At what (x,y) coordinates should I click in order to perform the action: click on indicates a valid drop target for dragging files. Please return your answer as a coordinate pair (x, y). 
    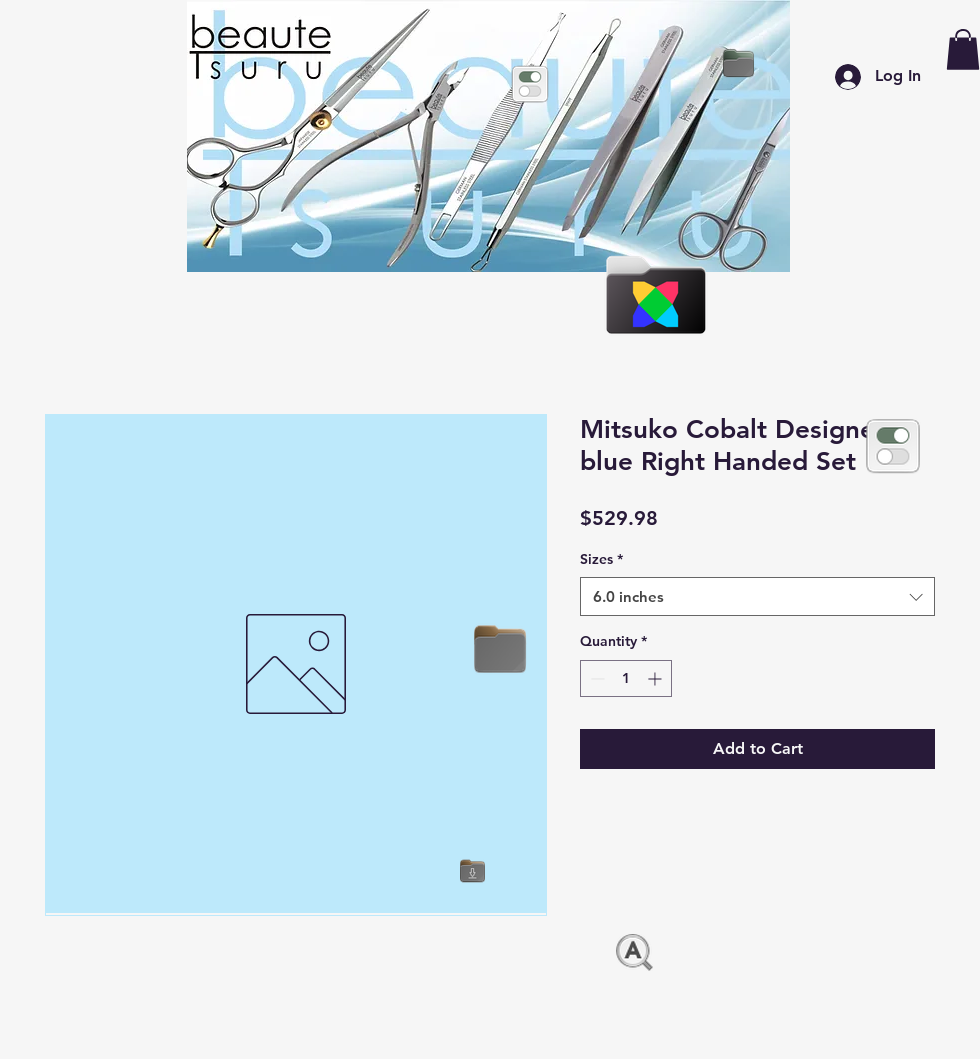
    Looking at the image, I should click on (738, 62).